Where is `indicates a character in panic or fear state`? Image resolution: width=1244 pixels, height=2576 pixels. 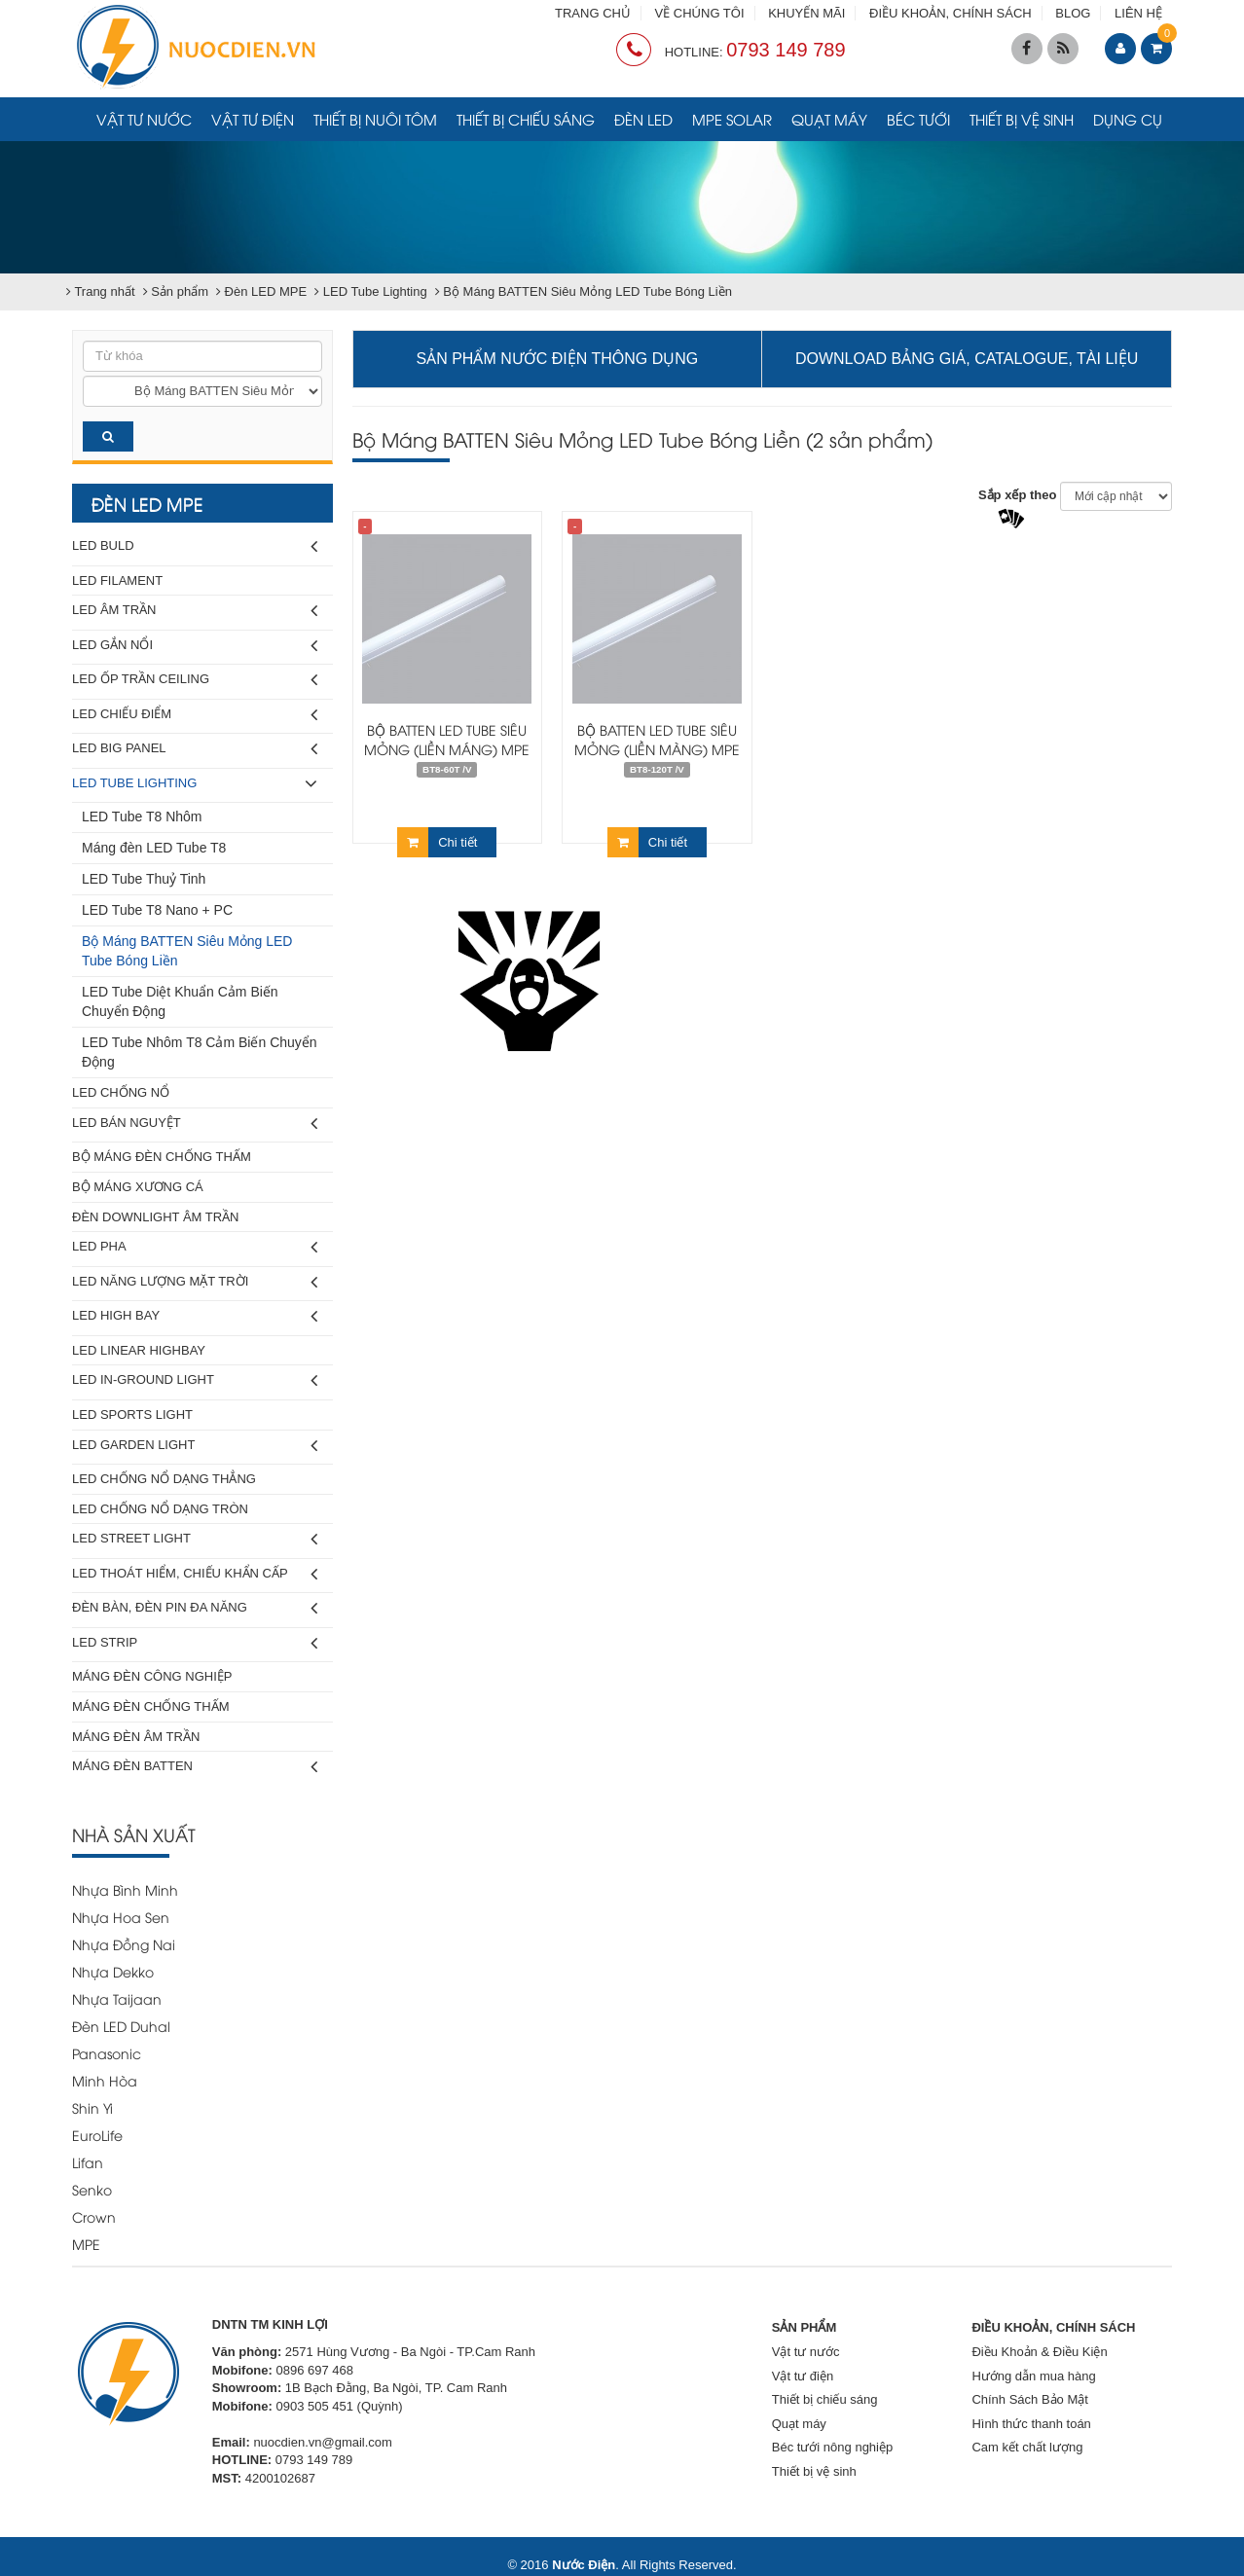 indicates a character in panic or fear state is located at coordinates (529, 981).